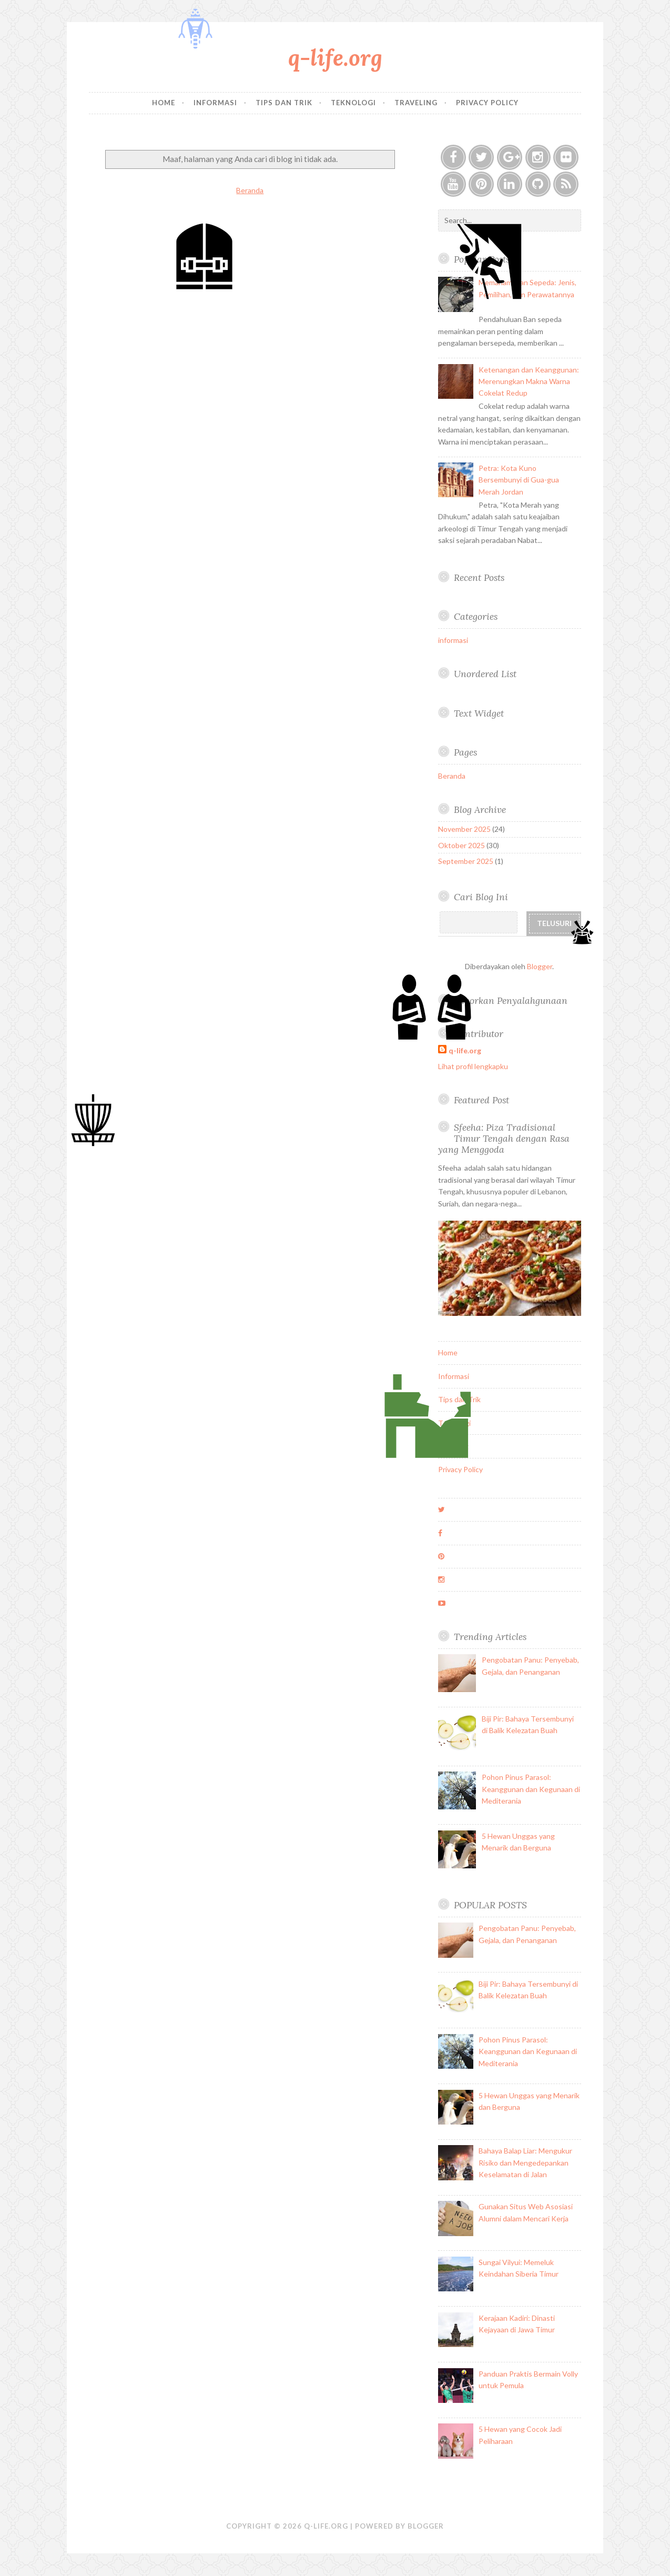 The width and height of the screenshot is (670, 2576). I want to click on select samurai or warrior character class, so click(582, 932).